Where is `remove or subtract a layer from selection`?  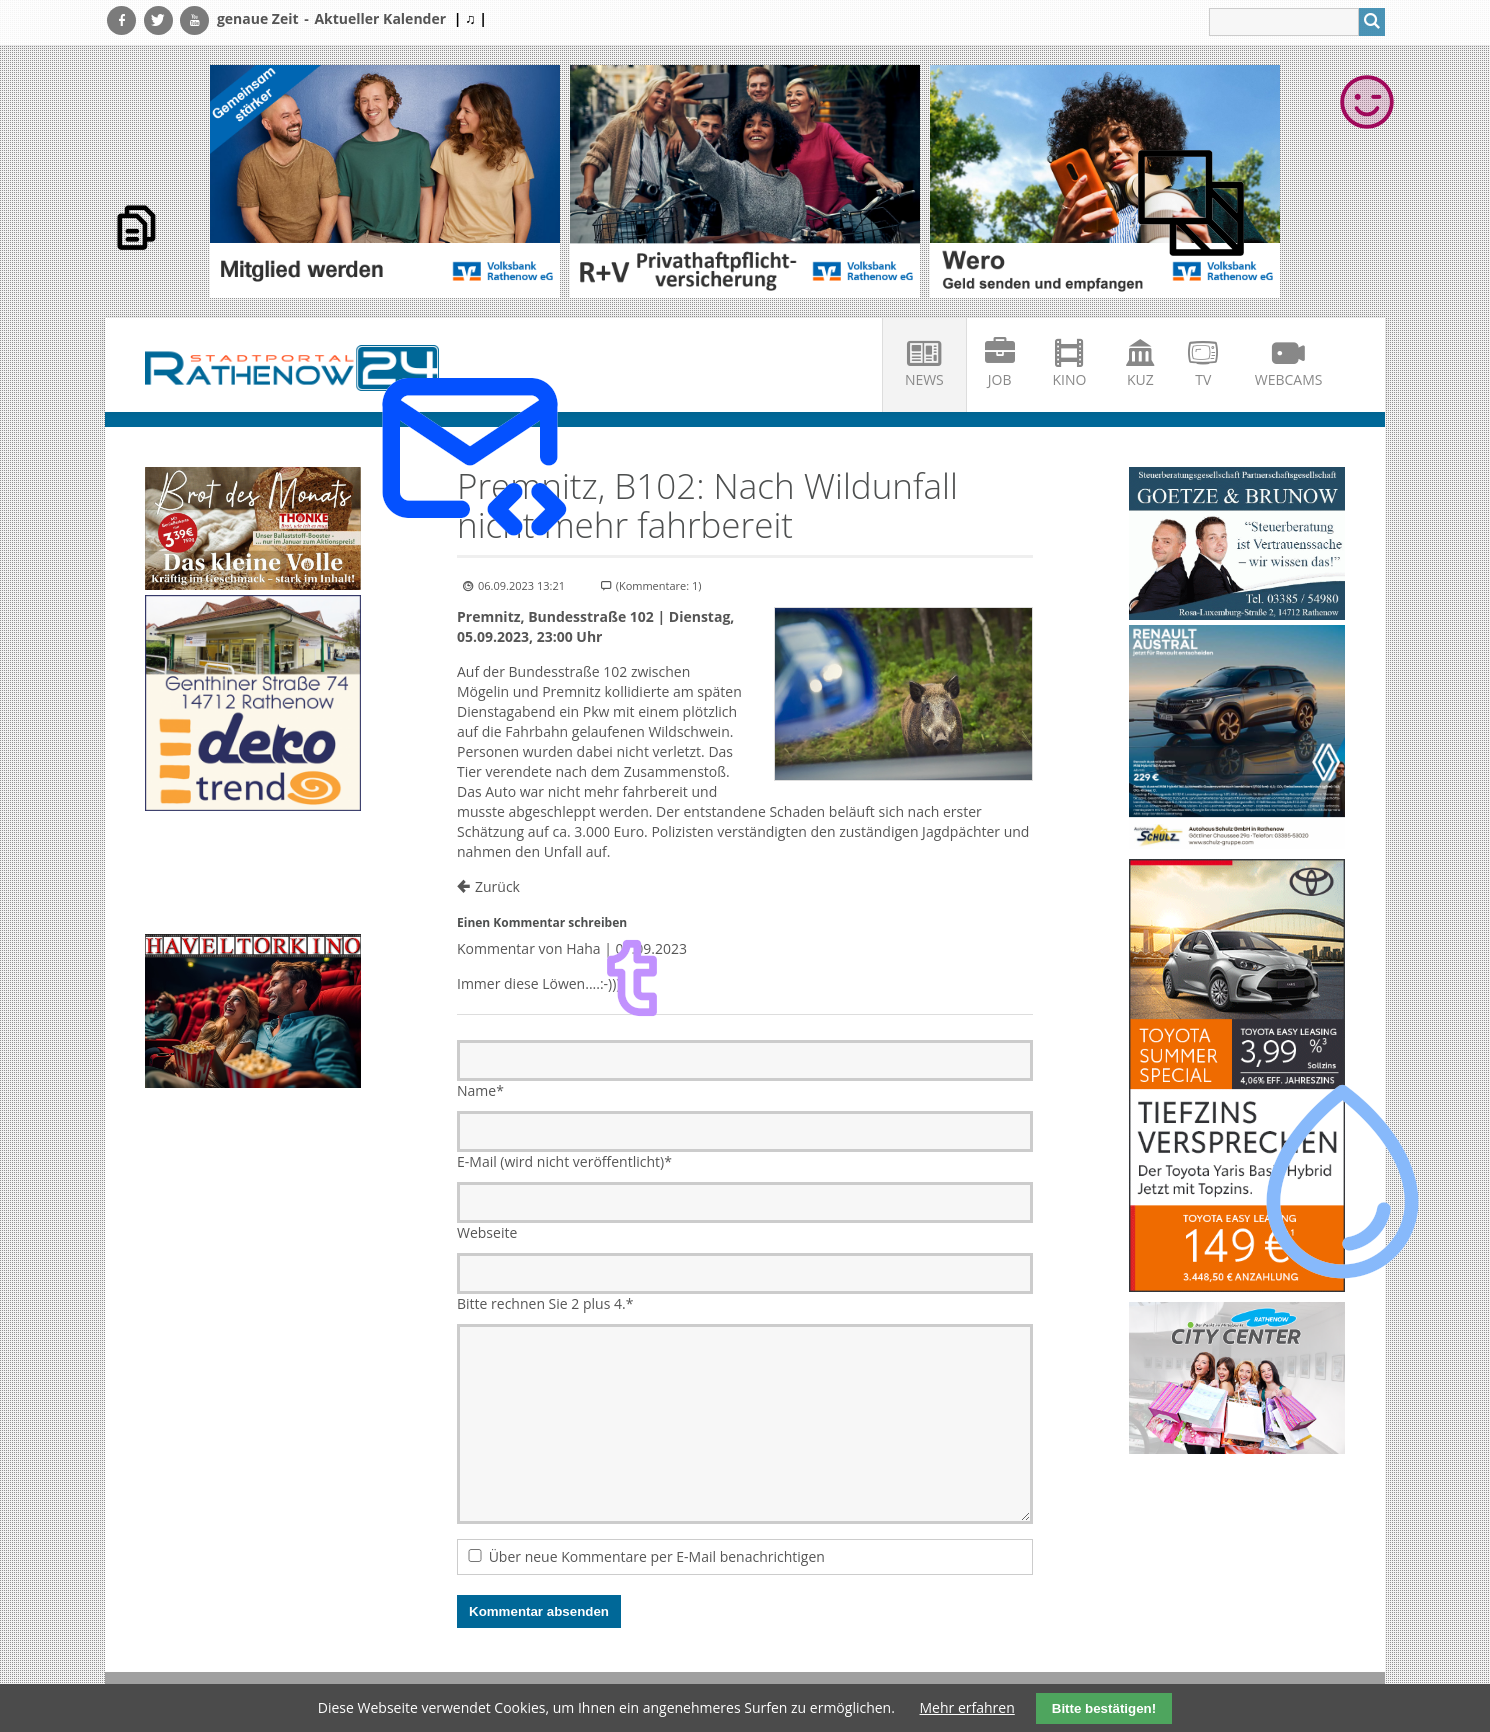
remove or subtract a layer from selection is located at coordinates (1191, 203).